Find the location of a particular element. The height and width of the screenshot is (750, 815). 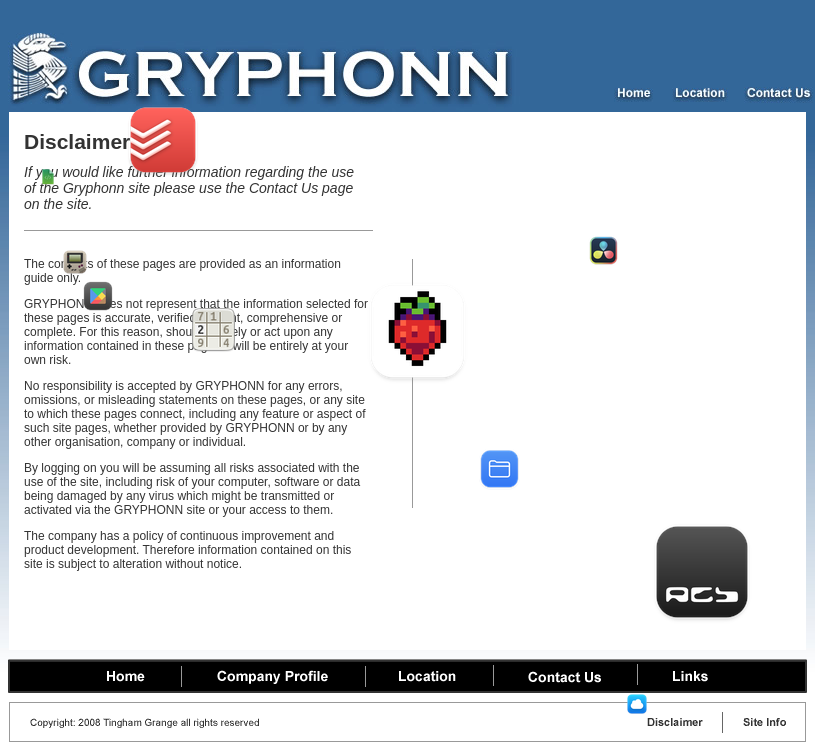

open file manager application is located at coordinates (499, 469).